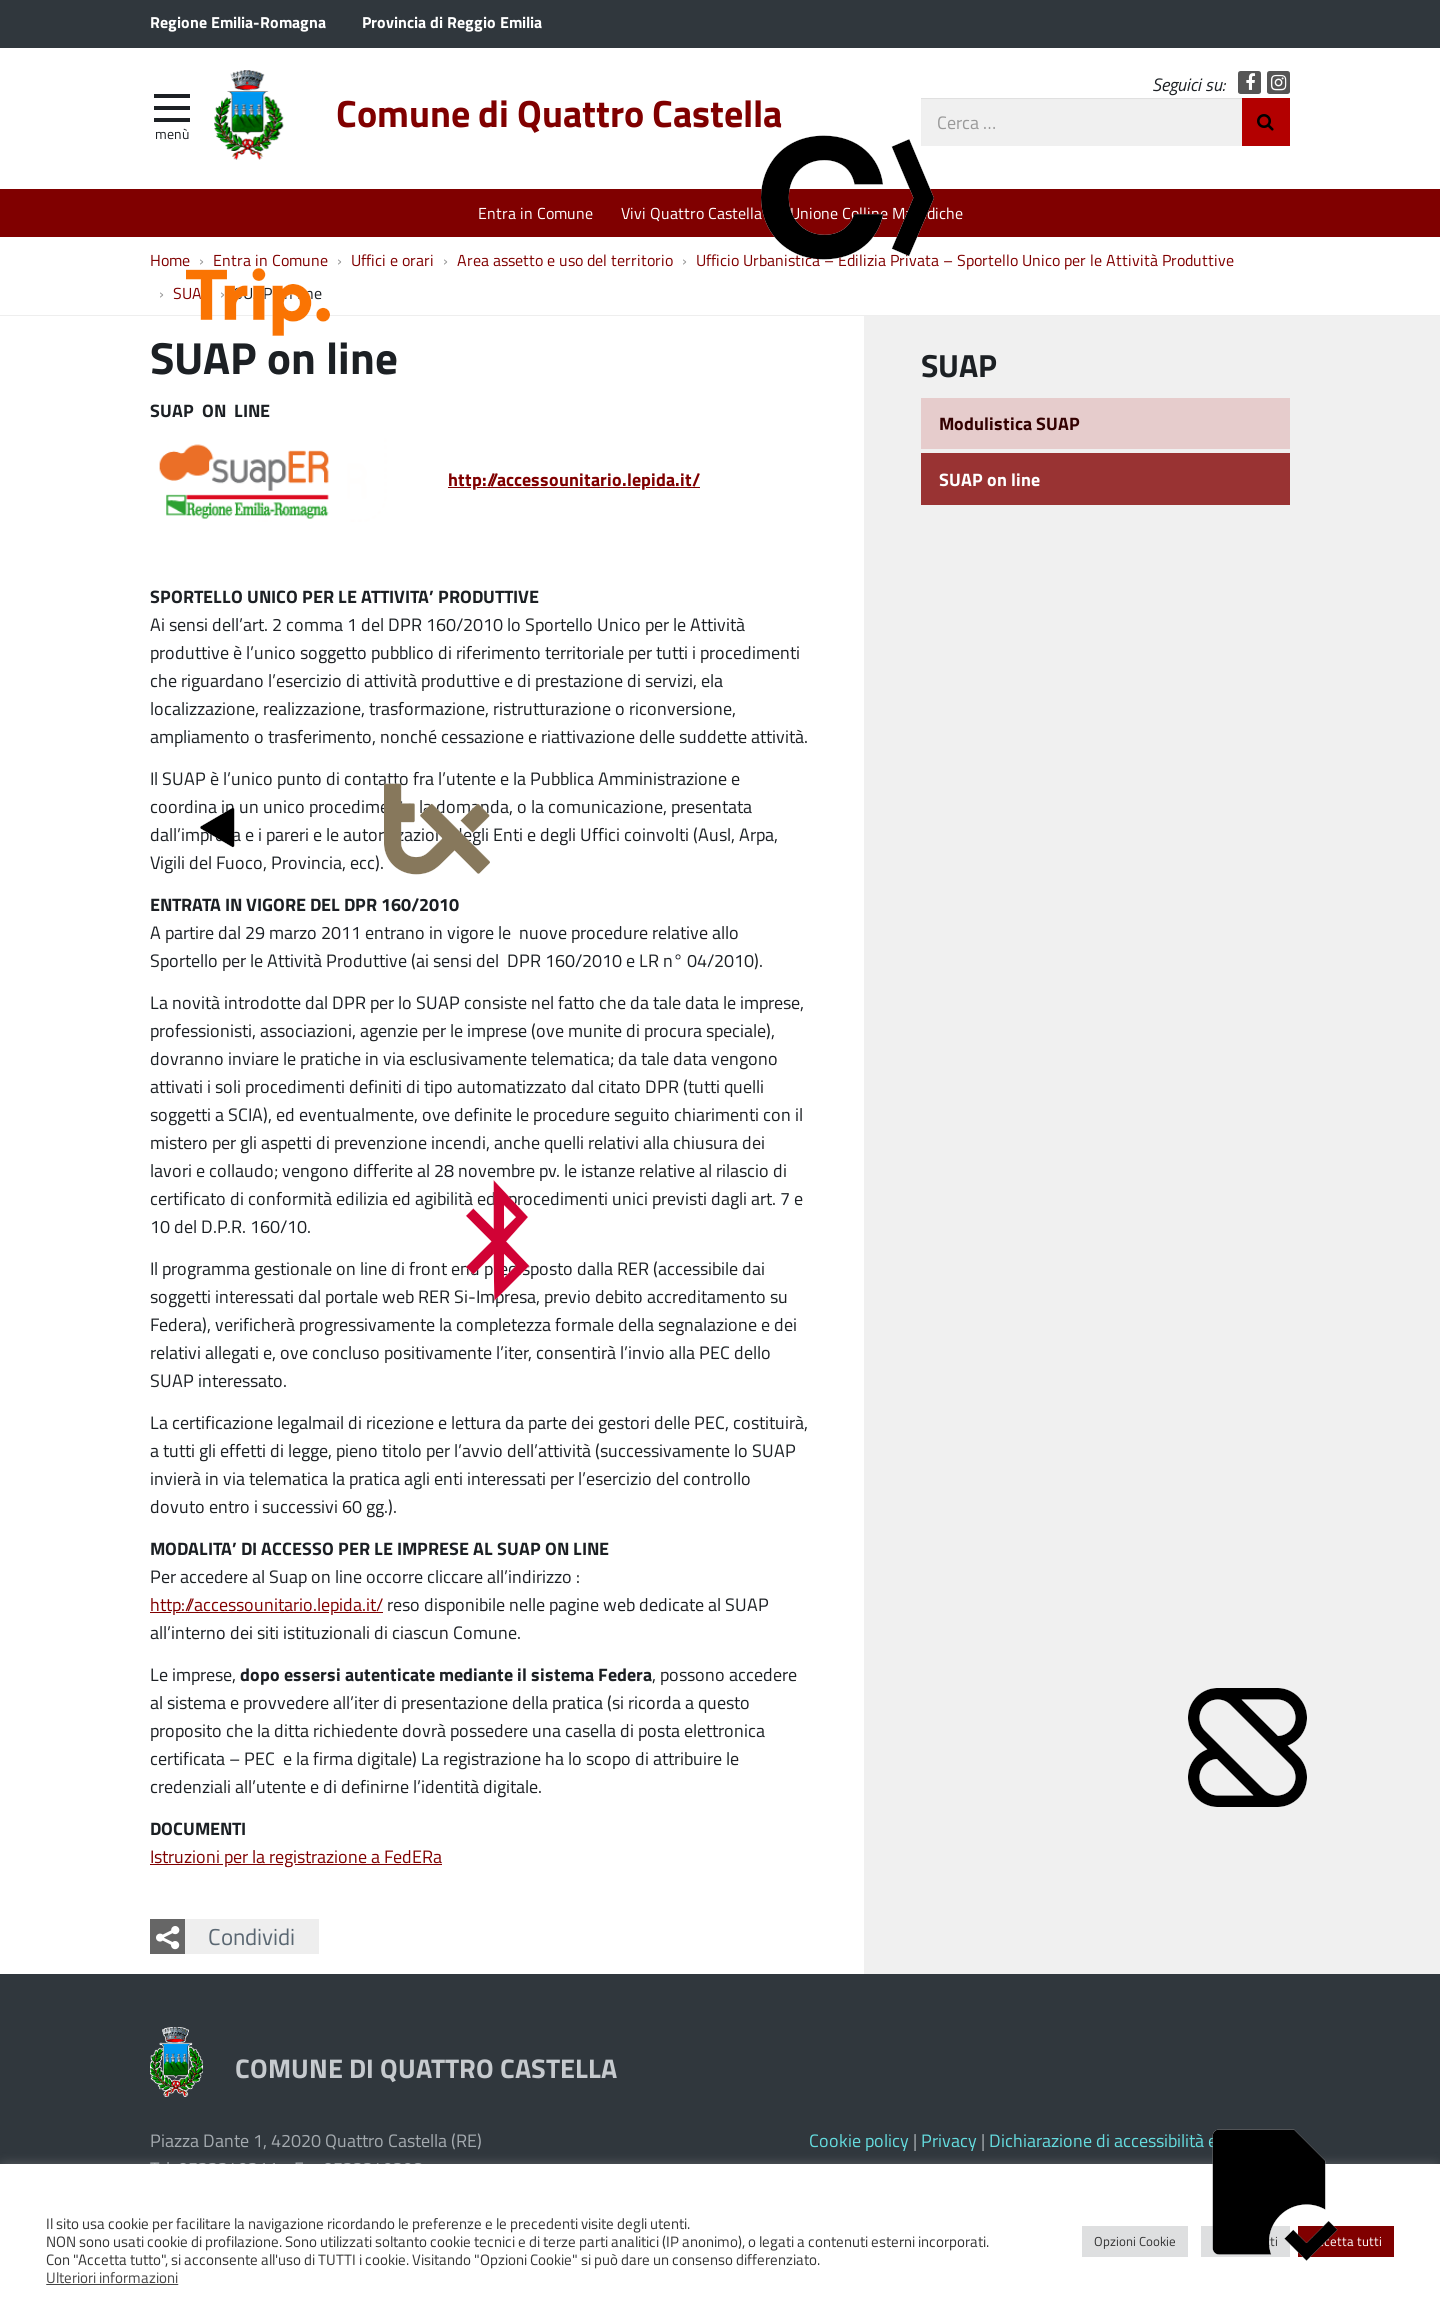 The width and height of the screenshot is (1440, 2318). I want to click on file successfully uploaded or verified, so click(1269, 2192).